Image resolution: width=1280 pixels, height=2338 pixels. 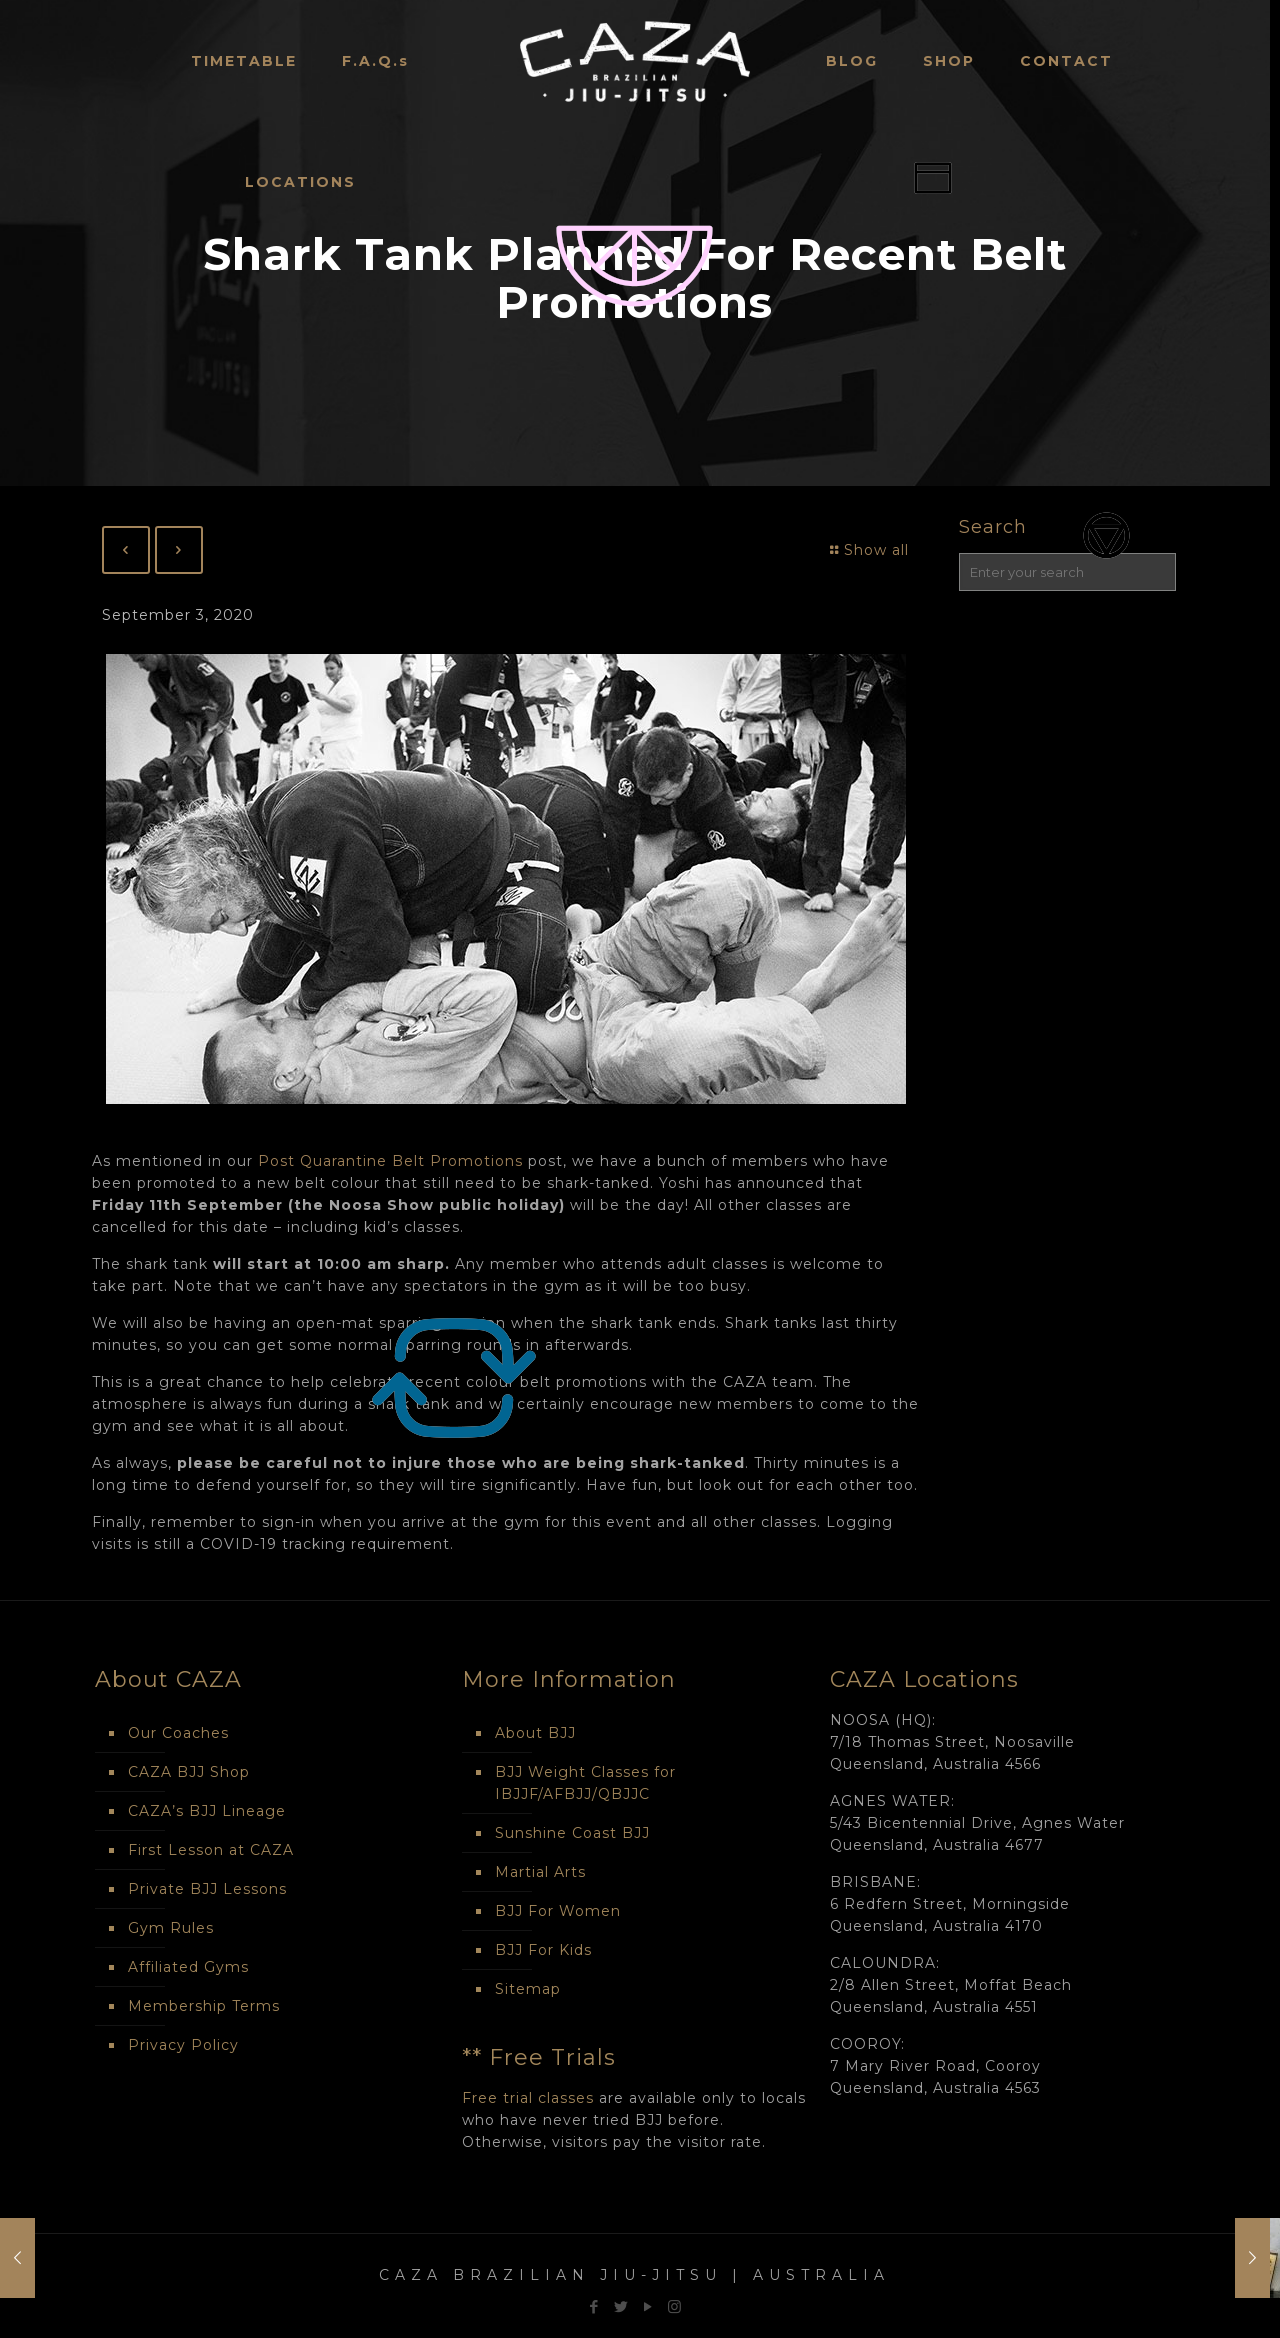 What do you see at coordinates (634, 253) in the screenshot?
I see `indicates citrus or fruit-related content` at bounding box center [634, 253].